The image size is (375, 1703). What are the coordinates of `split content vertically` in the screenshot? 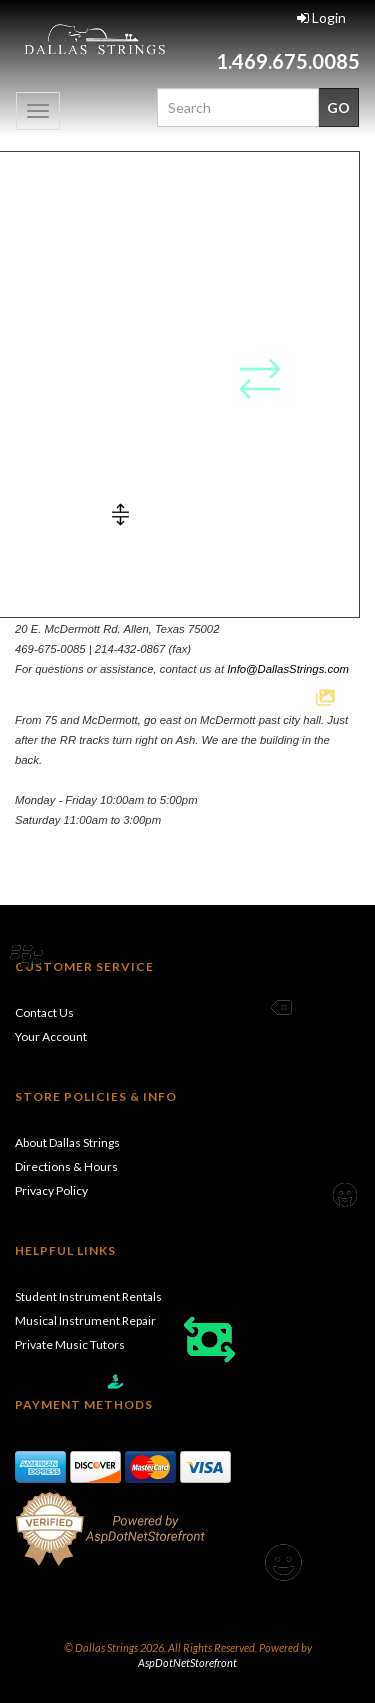 It's located at (120, 514).